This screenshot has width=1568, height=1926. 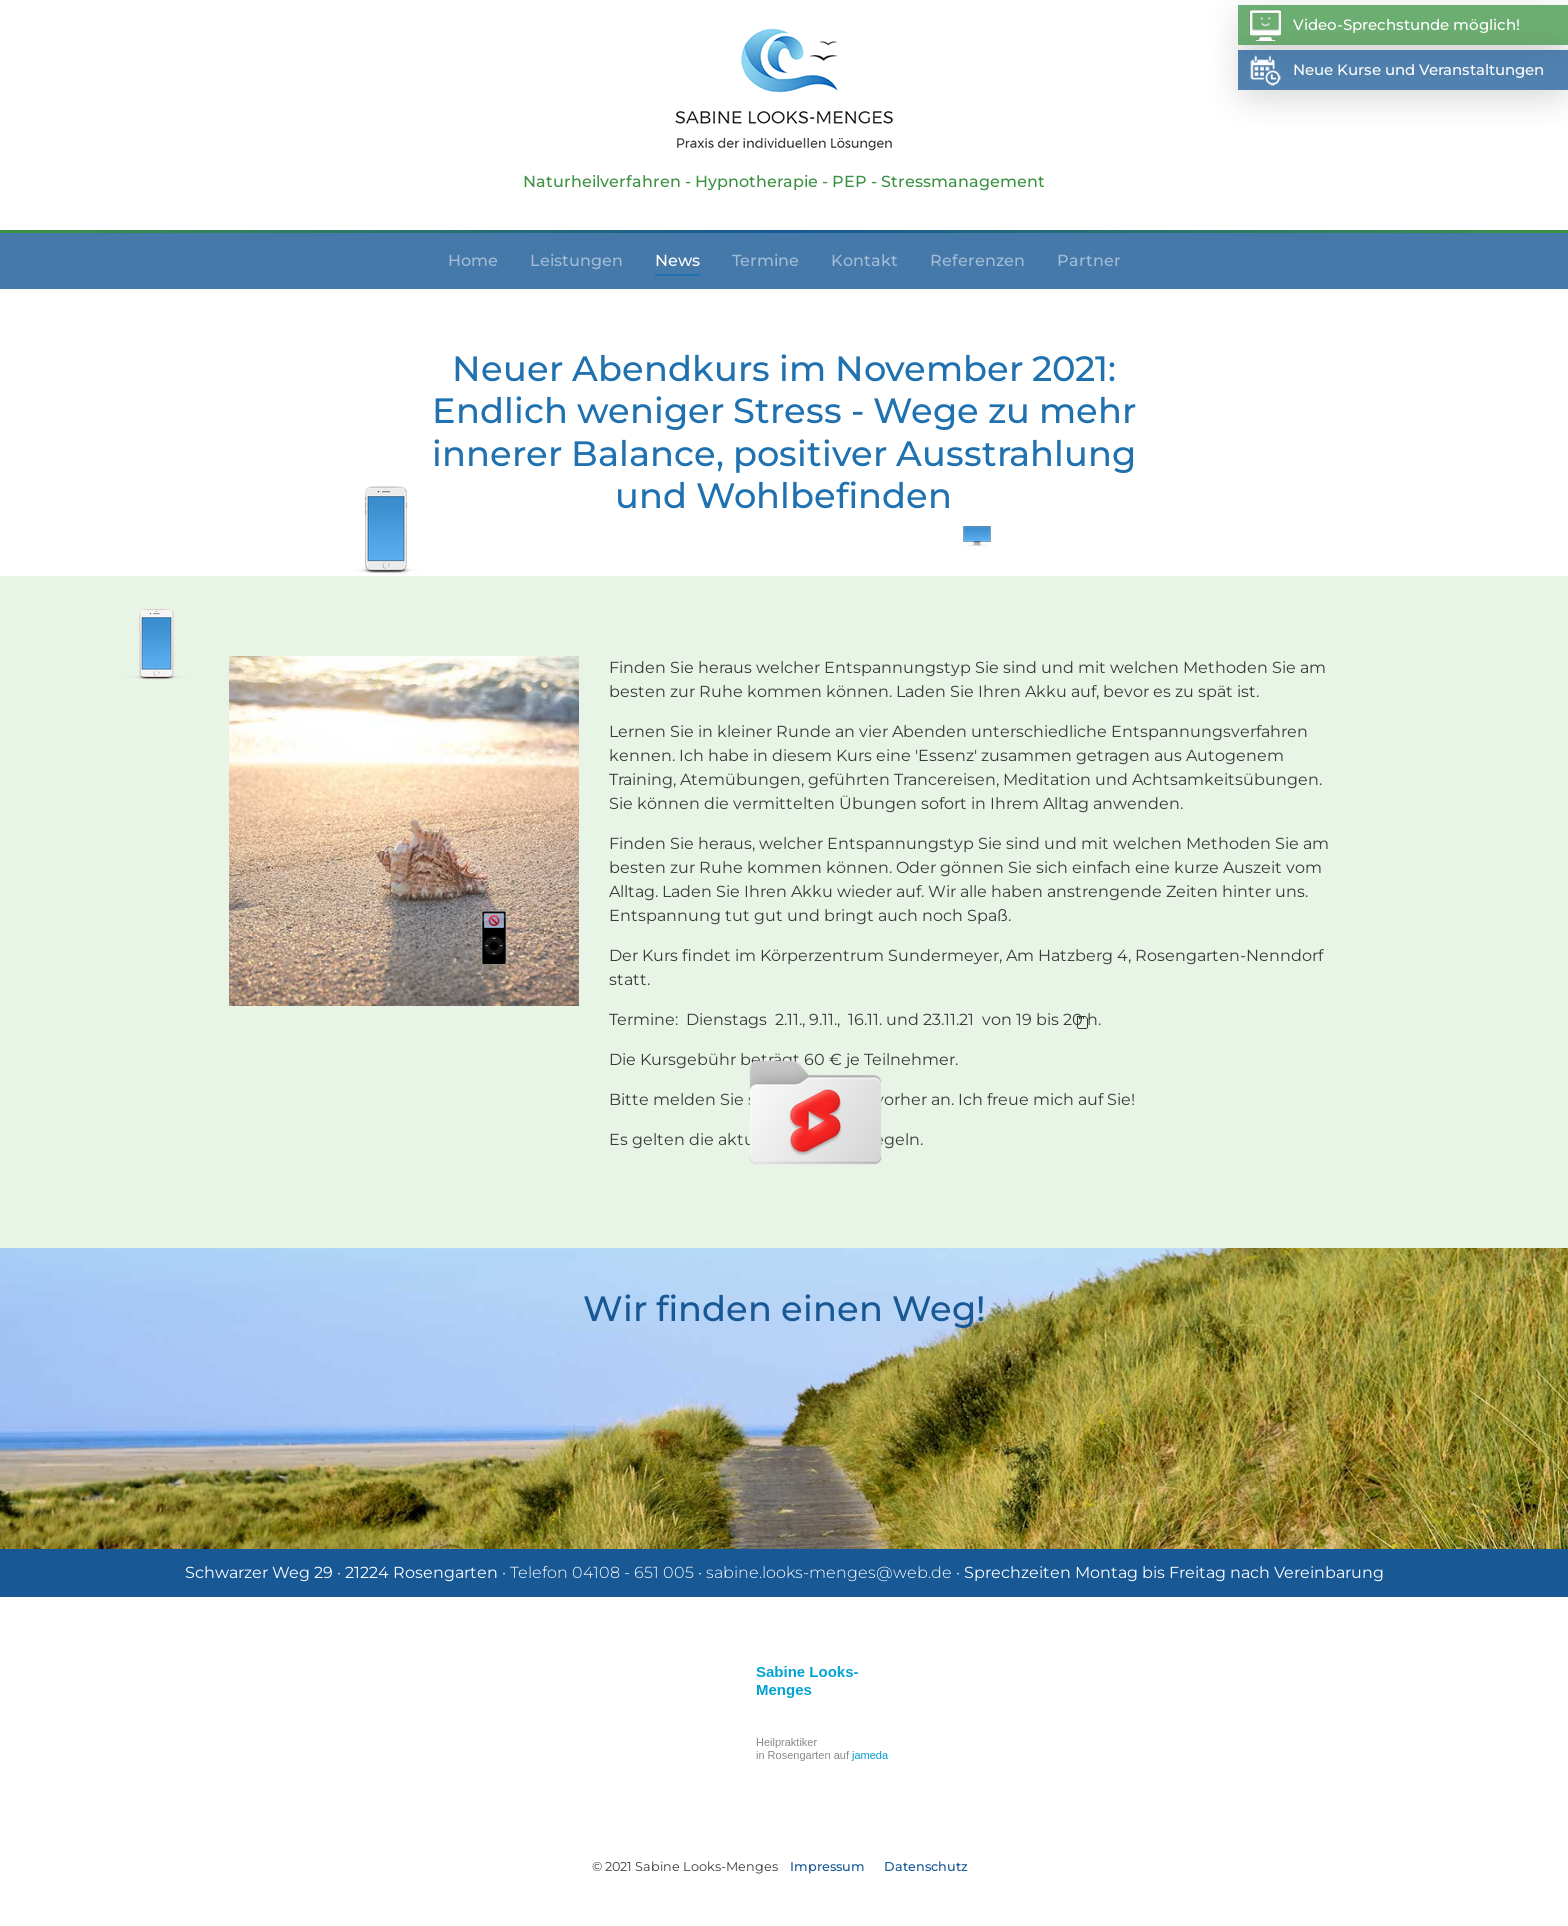 I want to click on open folder containing YouTube Shorts videos, so click(x=815, y=1116).